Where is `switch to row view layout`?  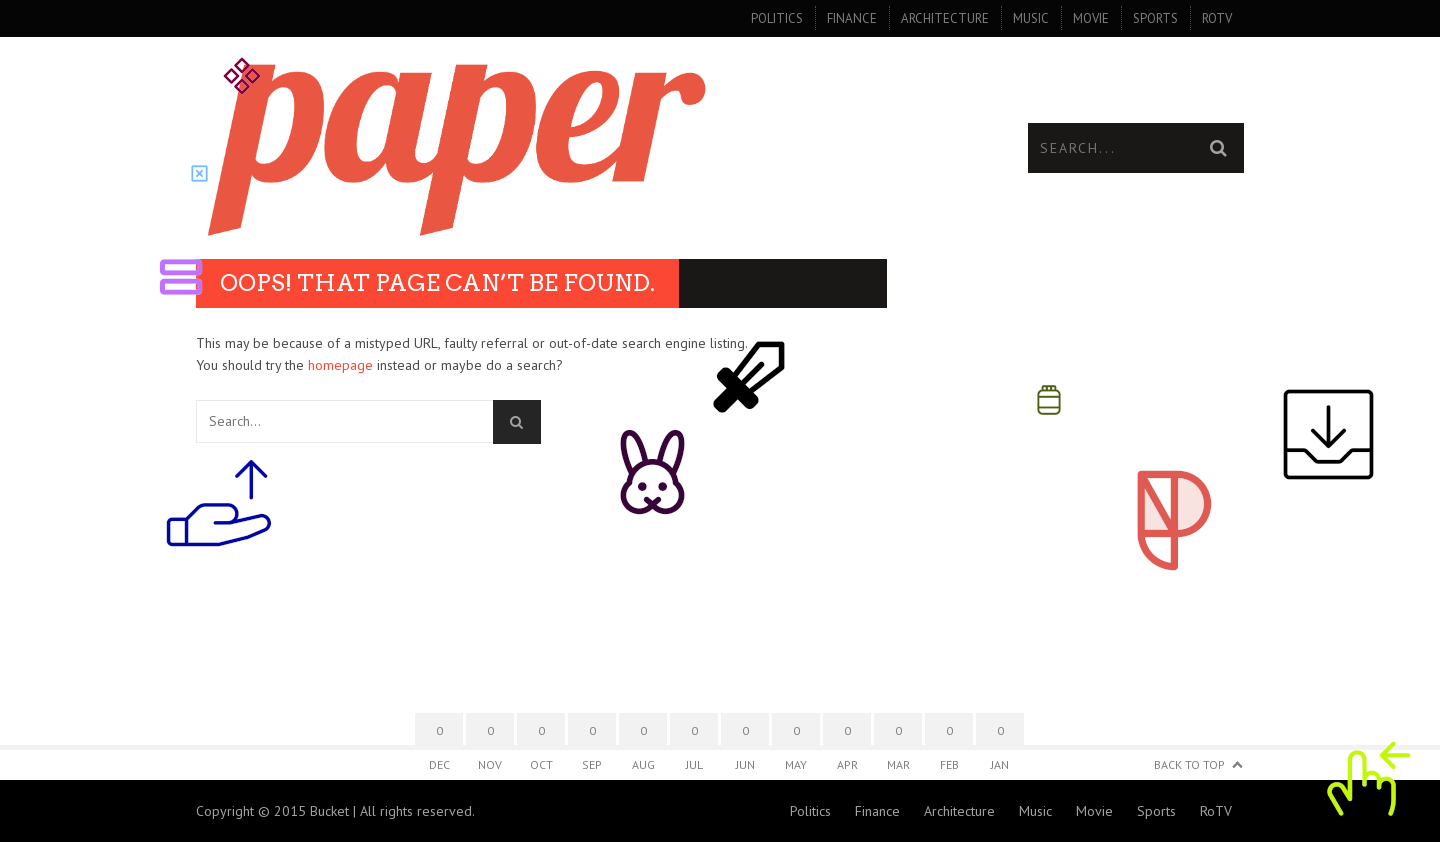 switch to row view layout is located at coordinates (181, 277).